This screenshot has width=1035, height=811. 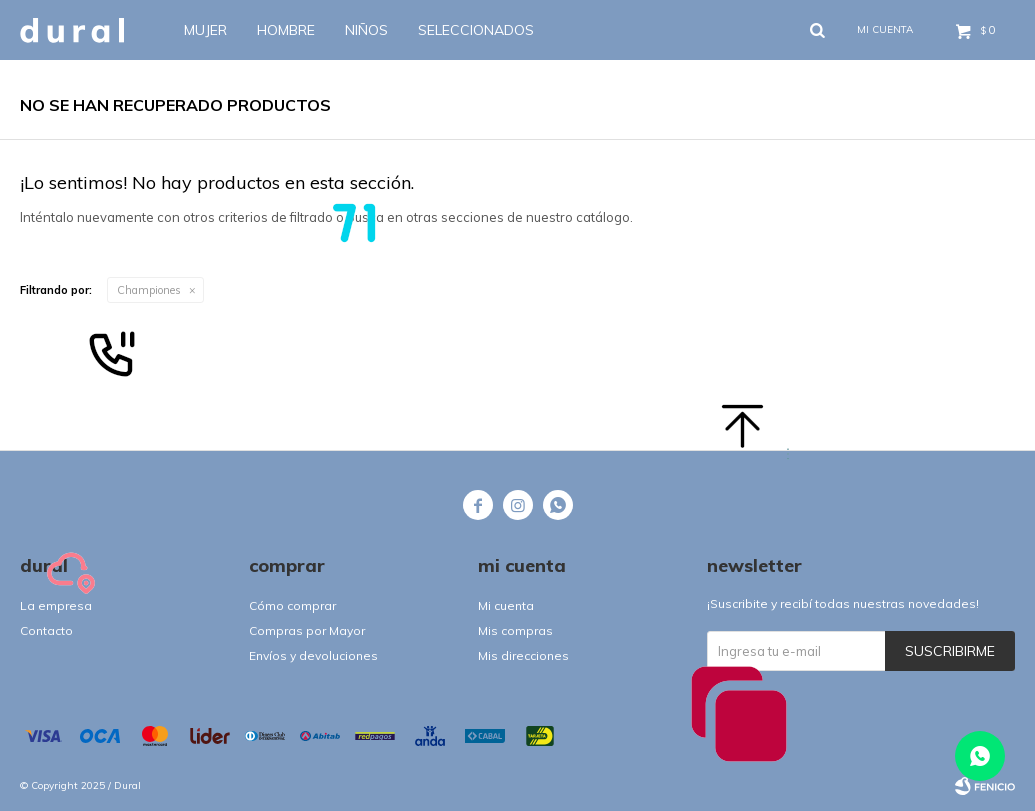 I want to click on copy to clipboard, so click(x=739, y=714).